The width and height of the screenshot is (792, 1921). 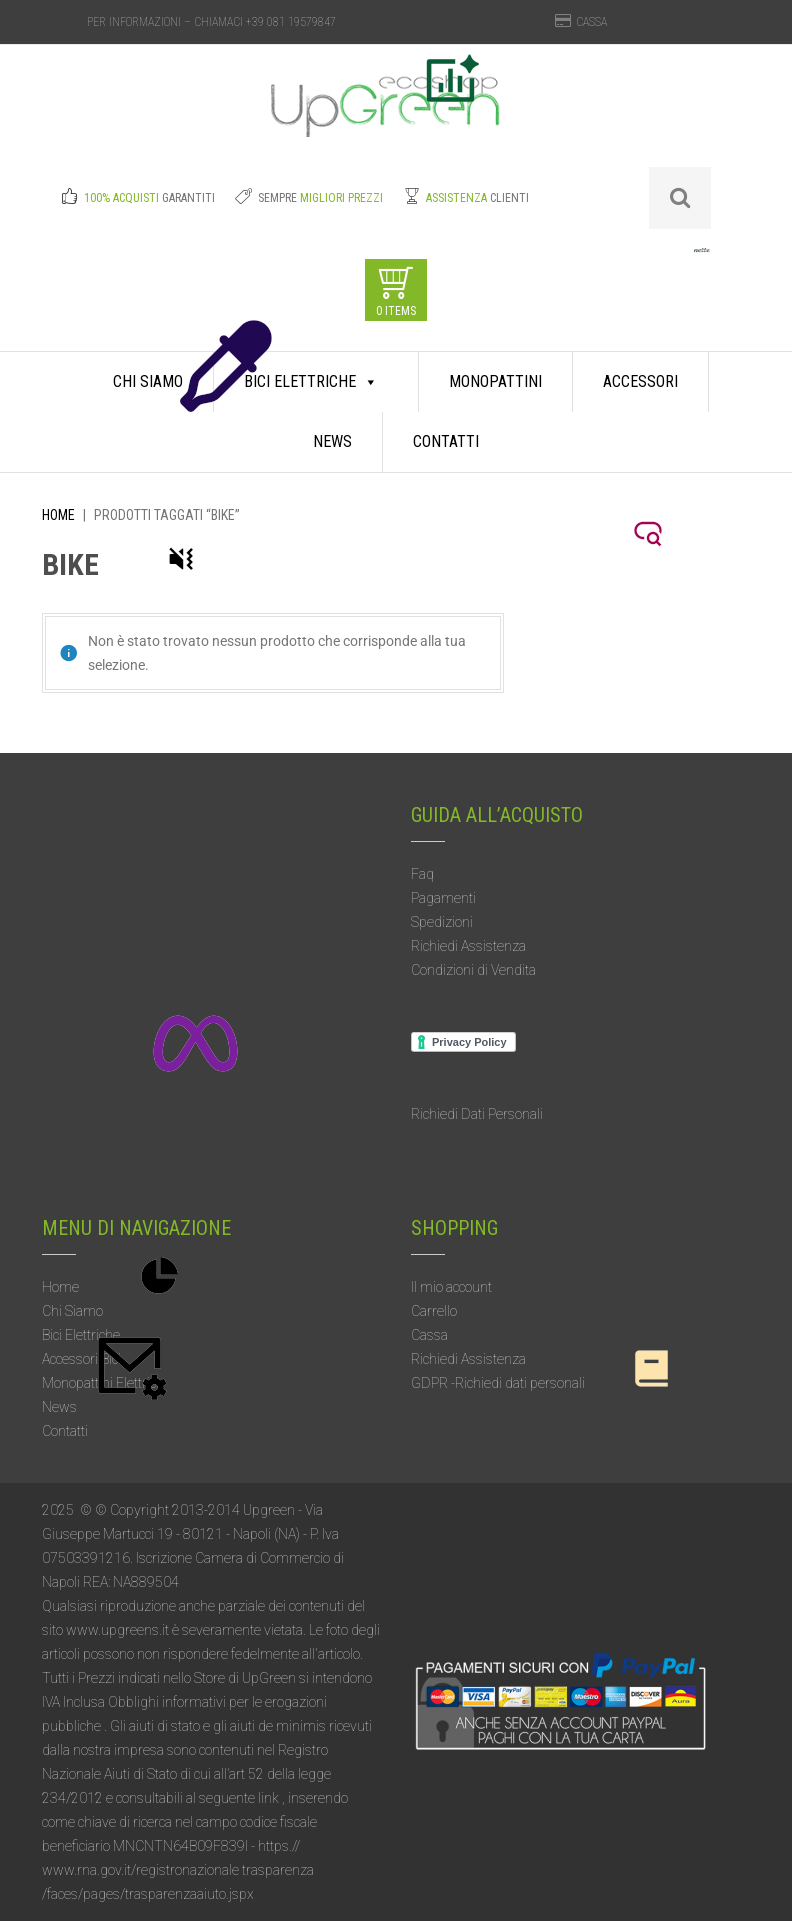 I want to click on view analytics or statistics breakdown, so click(x=158, y=1276).